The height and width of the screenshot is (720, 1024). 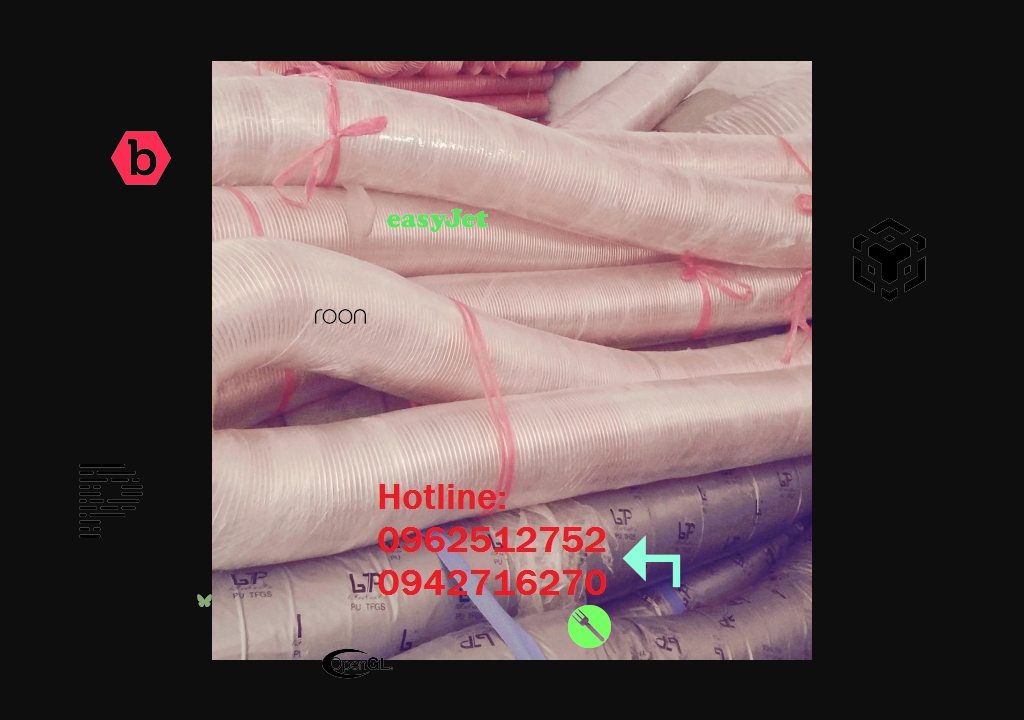 What do you see at coordinates (340, 316) in the screenshot?
I see `open the roon music player app` at bounding box center [340, 316].